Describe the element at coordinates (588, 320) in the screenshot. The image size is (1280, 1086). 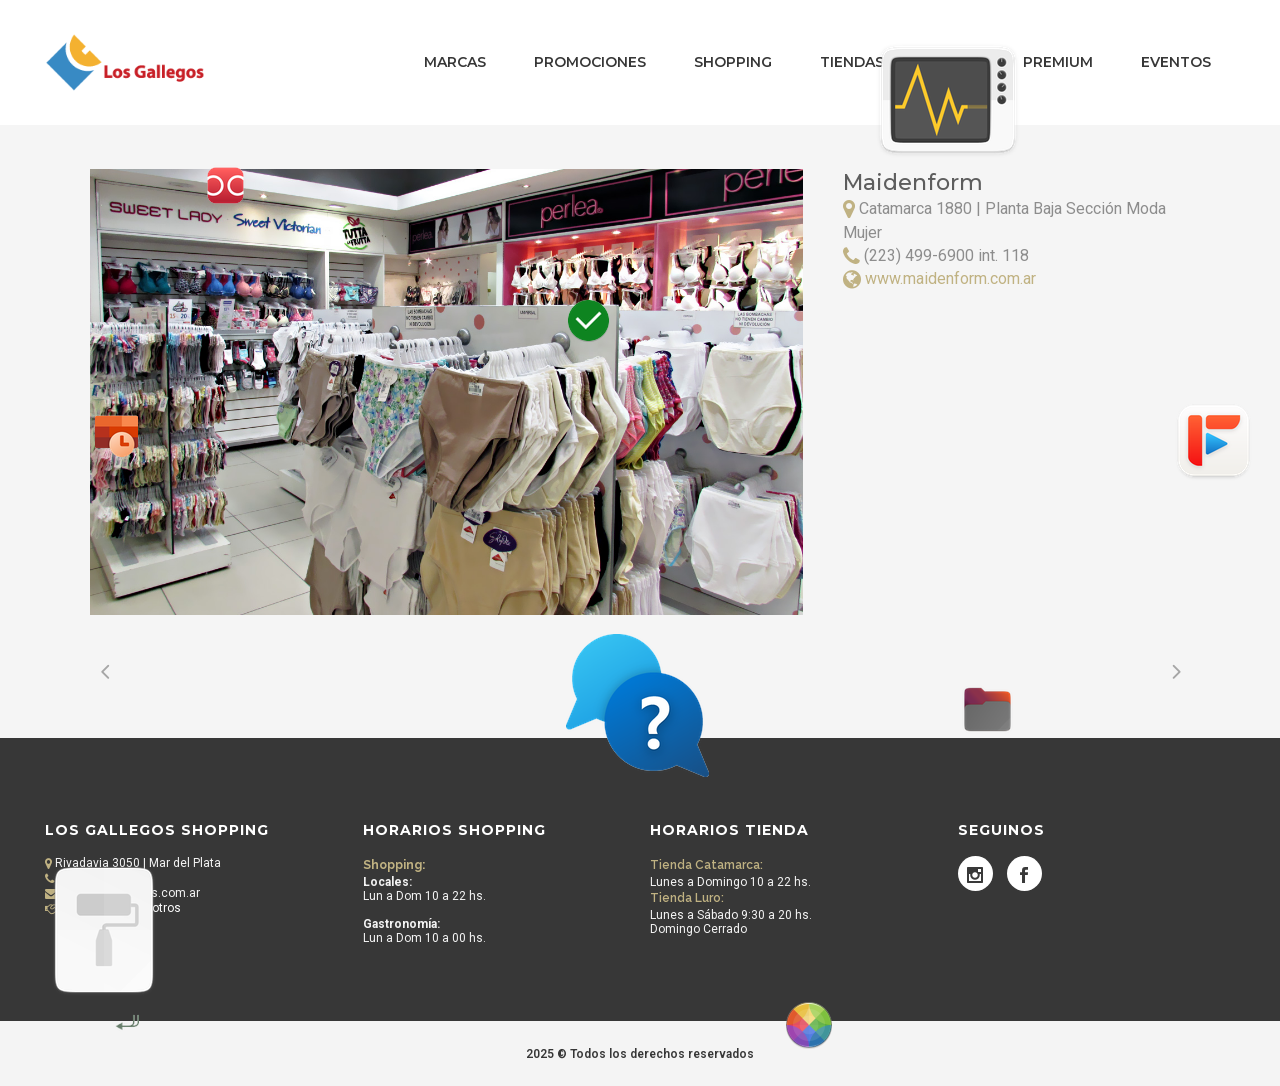
I see `dropbox file sync complete` at that location.